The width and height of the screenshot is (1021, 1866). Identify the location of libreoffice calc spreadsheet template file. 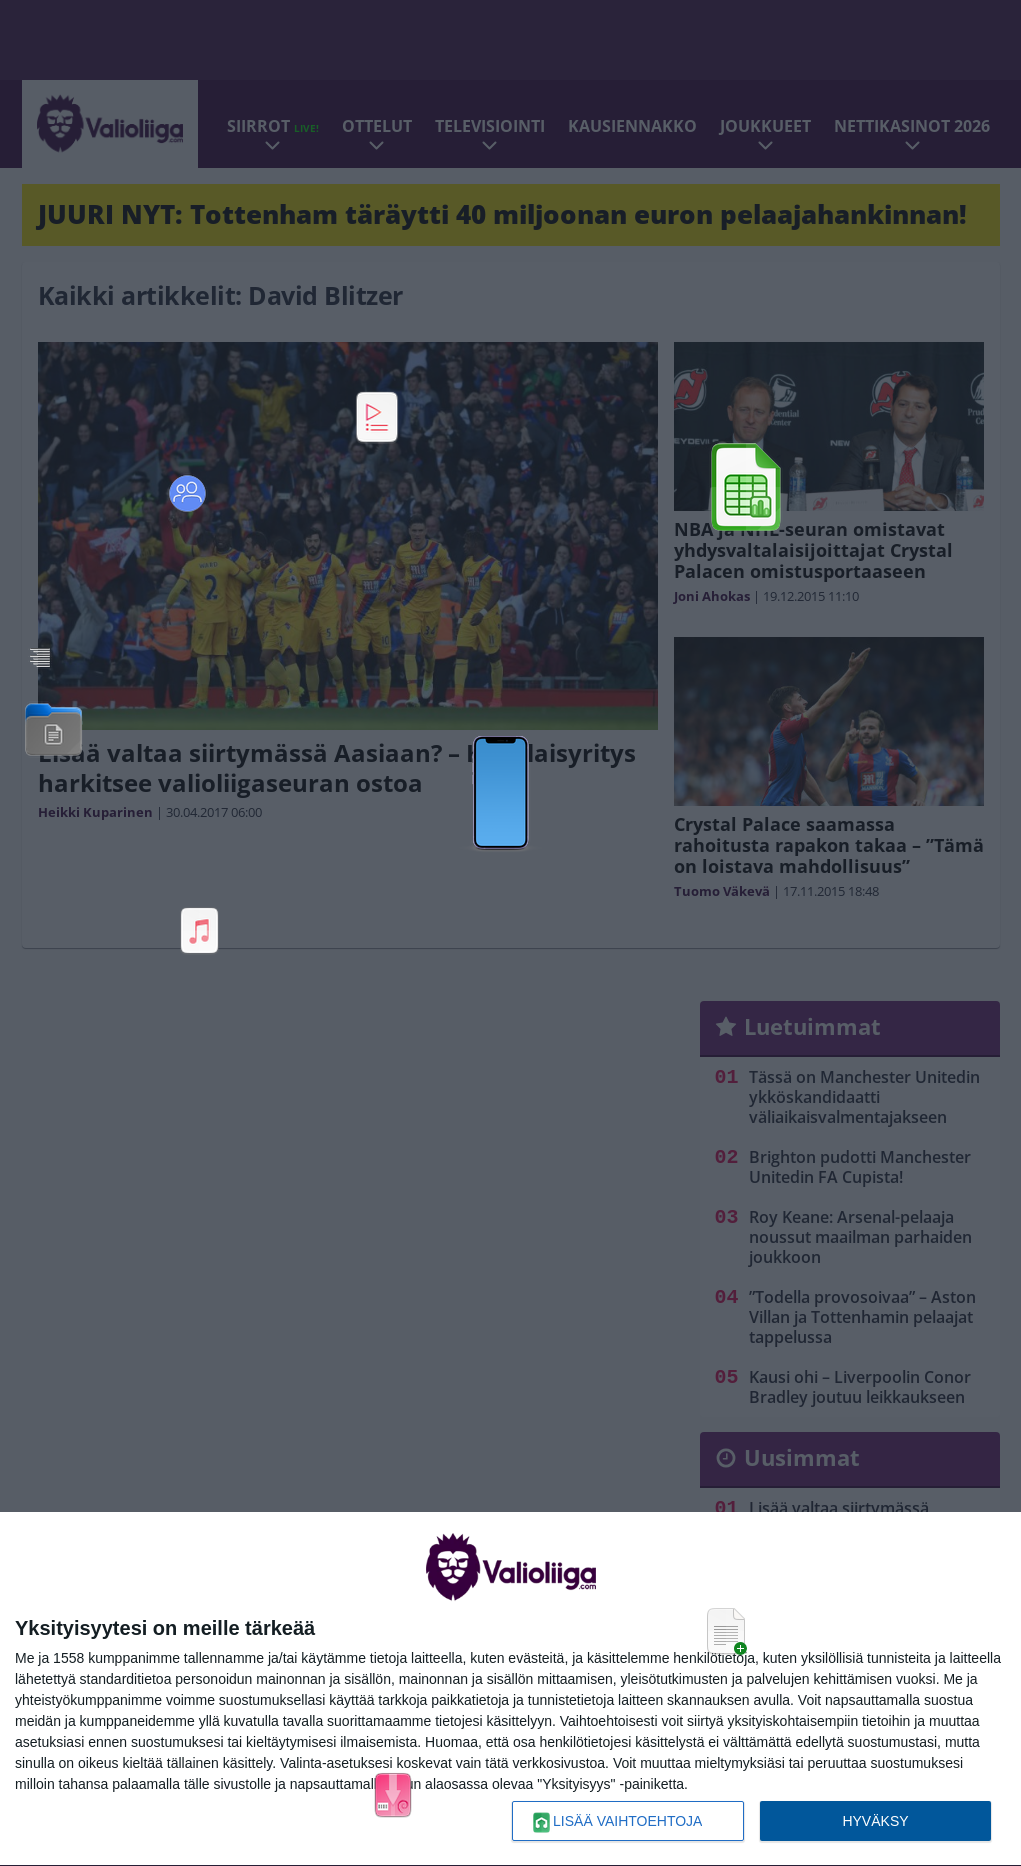
(746, 487).